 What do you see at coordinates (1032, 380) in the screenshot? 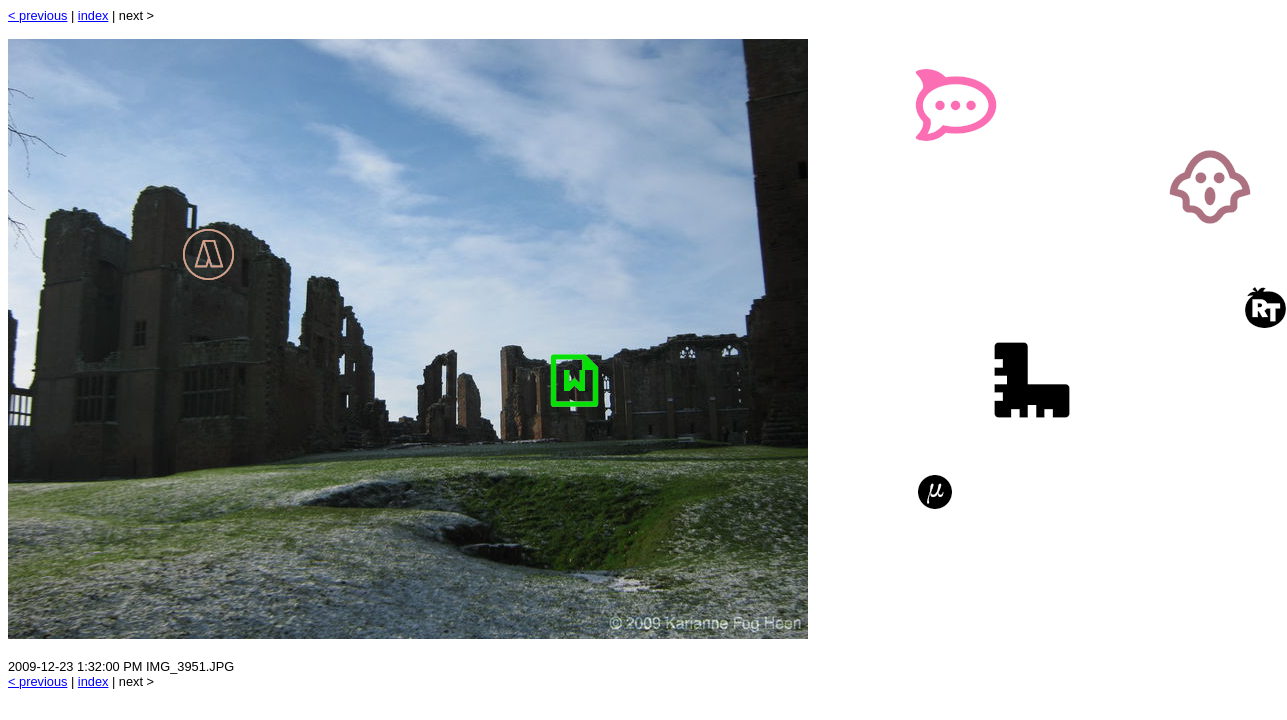
I see `access measurement or ruler tool` at bounding box center [1032, 380].